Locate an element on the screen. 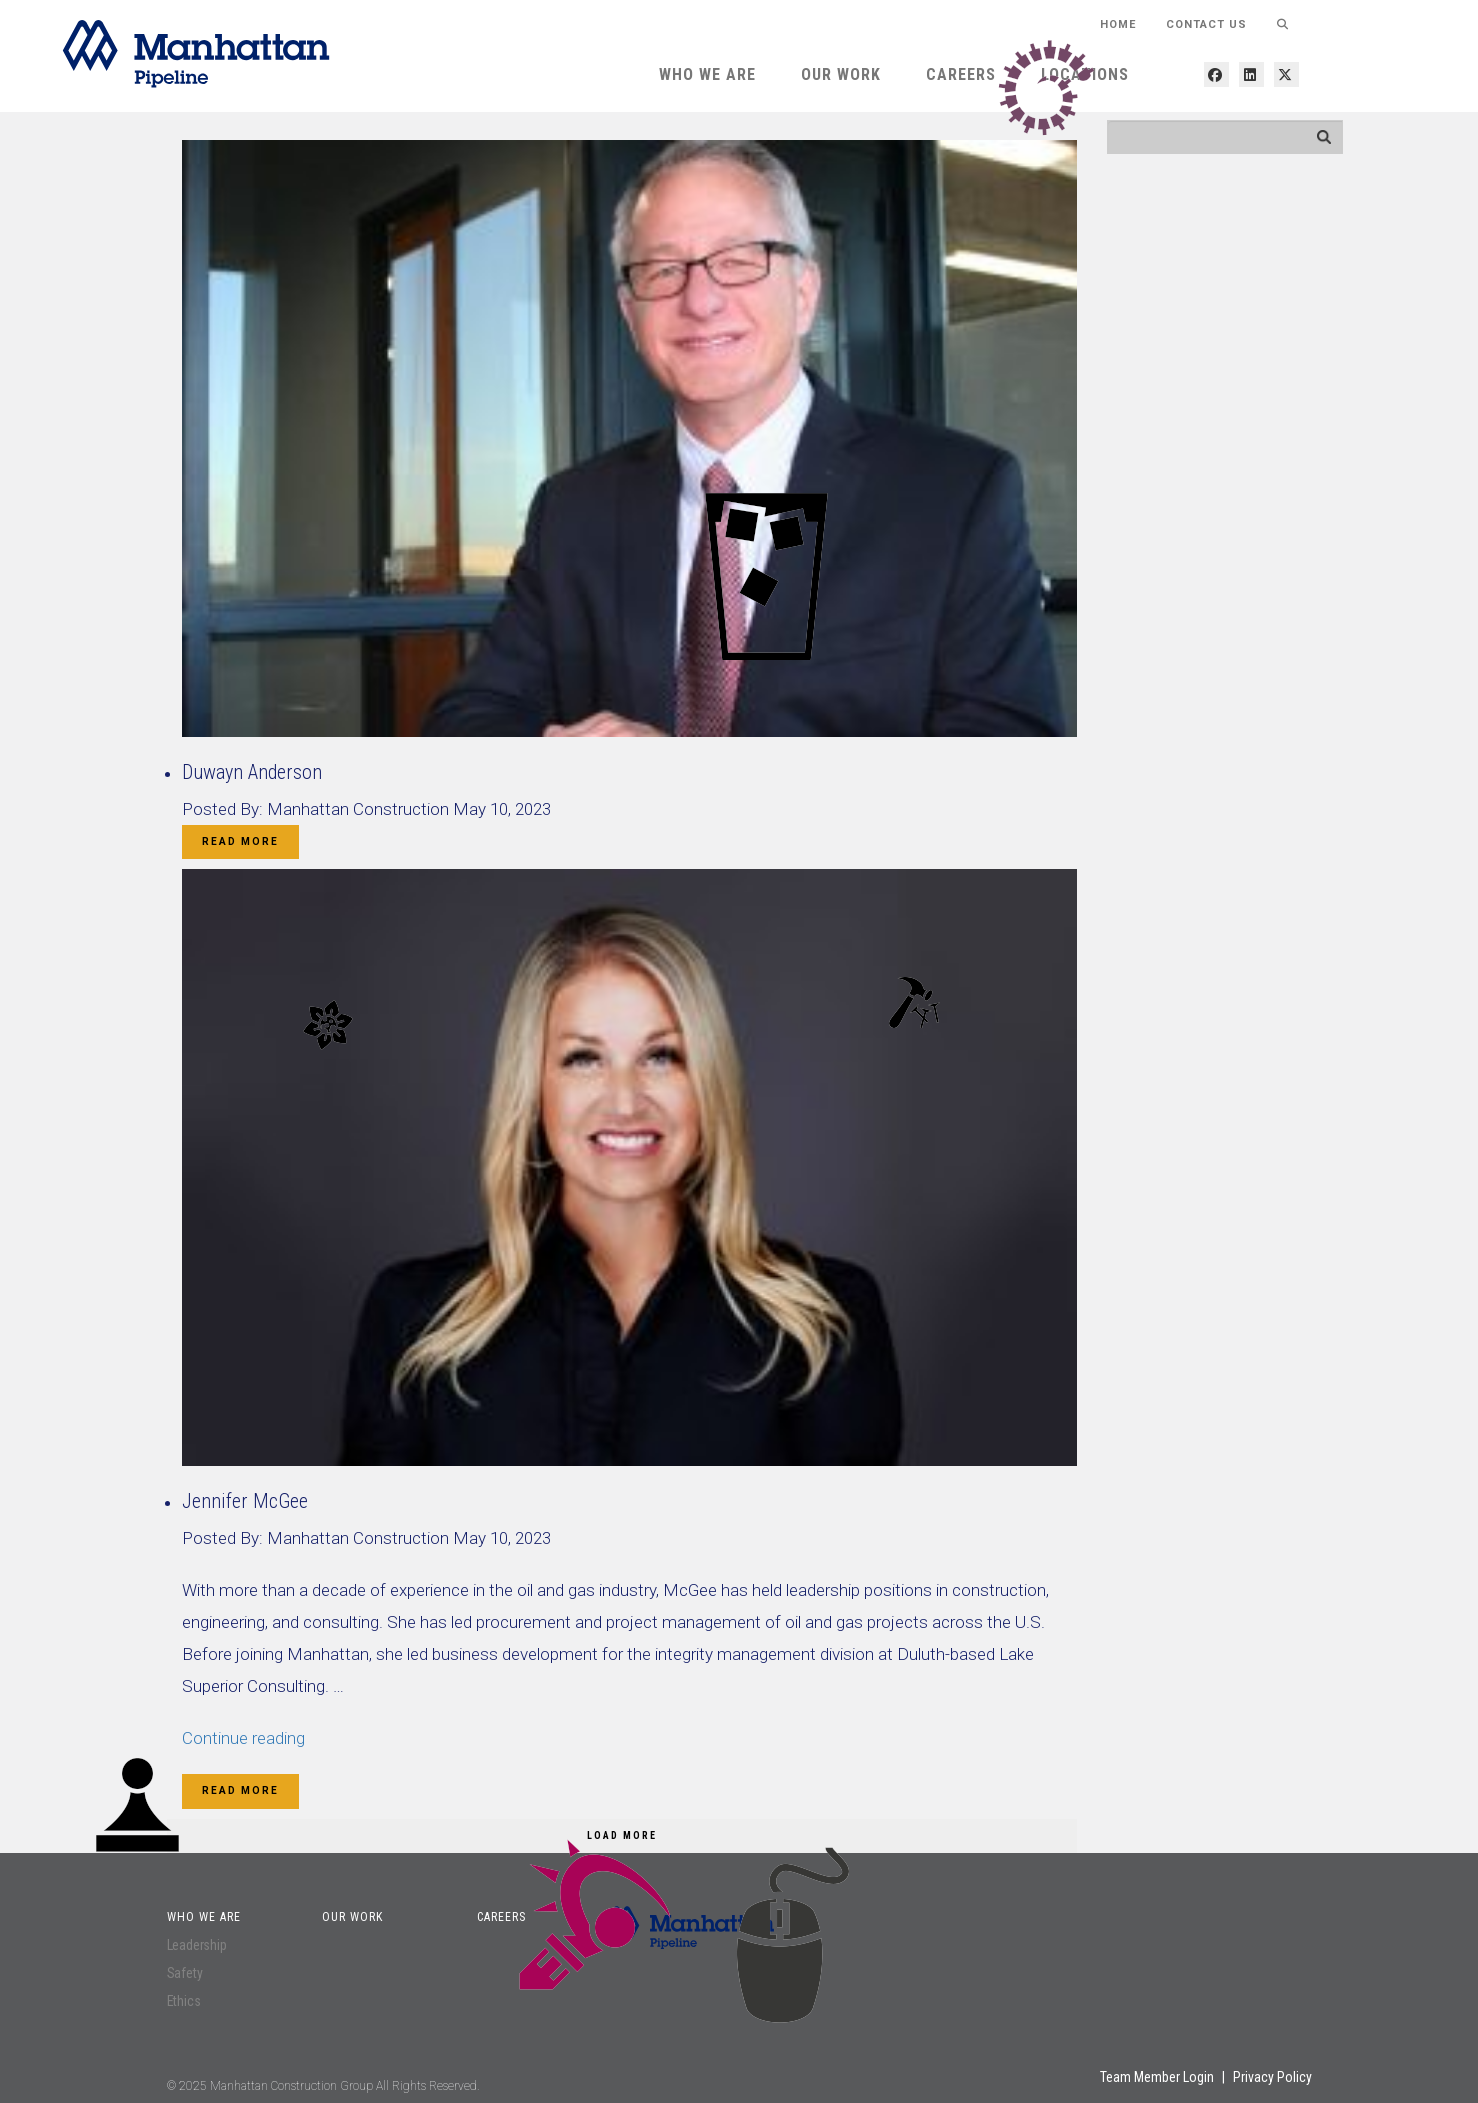  indicates mouse input or cursor control settings is located at coordinates (789, 1938).